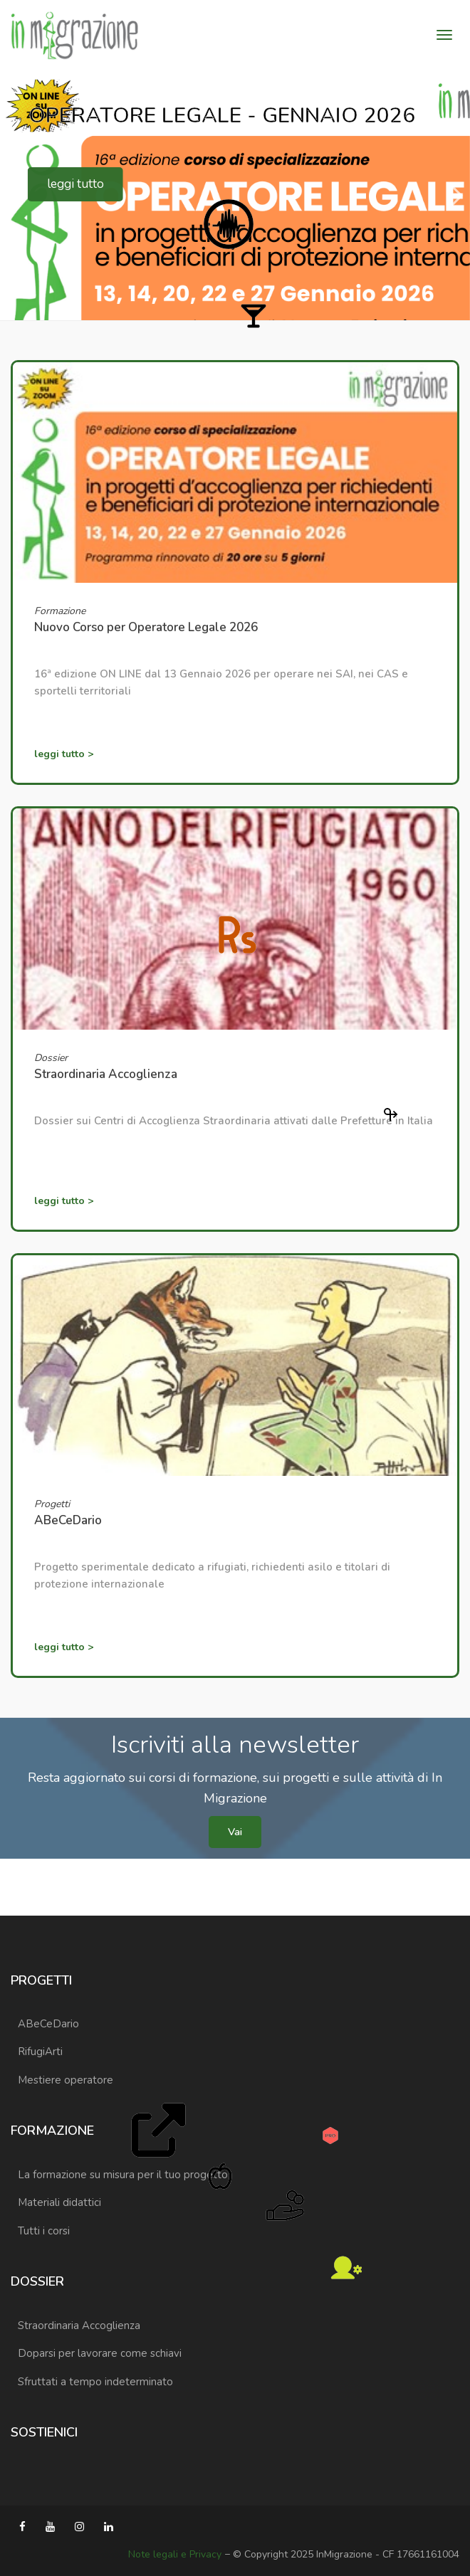  Describe the element at coordinates (330, 2136) in the screenshot. I see `themeco brand logo` at that location.